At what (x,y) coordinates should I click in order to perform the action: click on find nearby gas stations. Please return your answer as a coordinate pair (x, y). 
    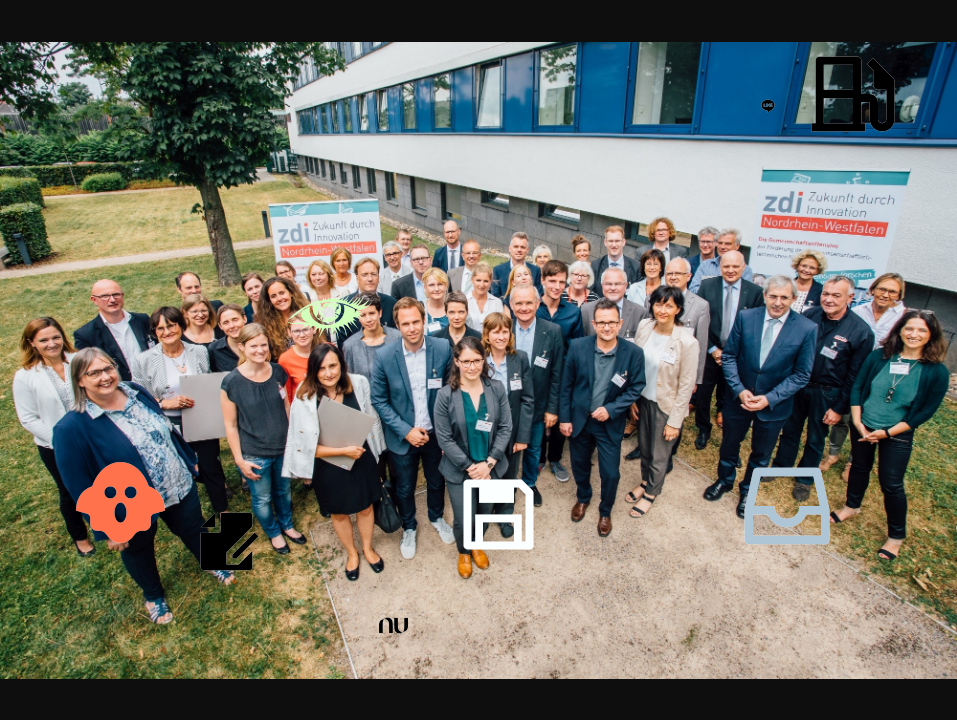
    Looking at the image, I should click on (853, 94).